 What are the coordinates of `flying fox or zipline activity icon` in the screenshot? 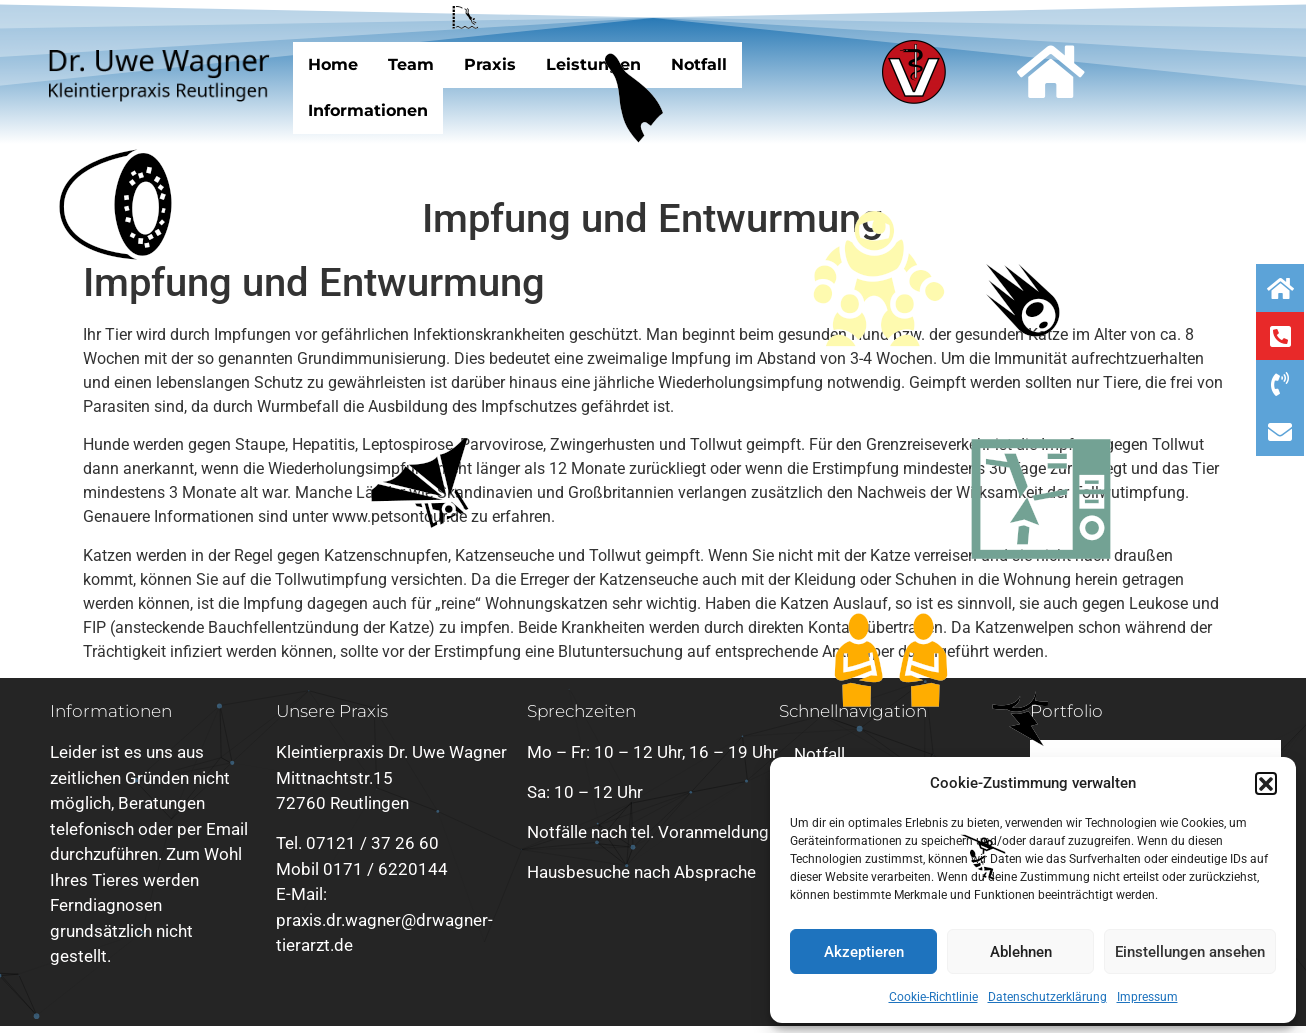 It's located at (981, 858).